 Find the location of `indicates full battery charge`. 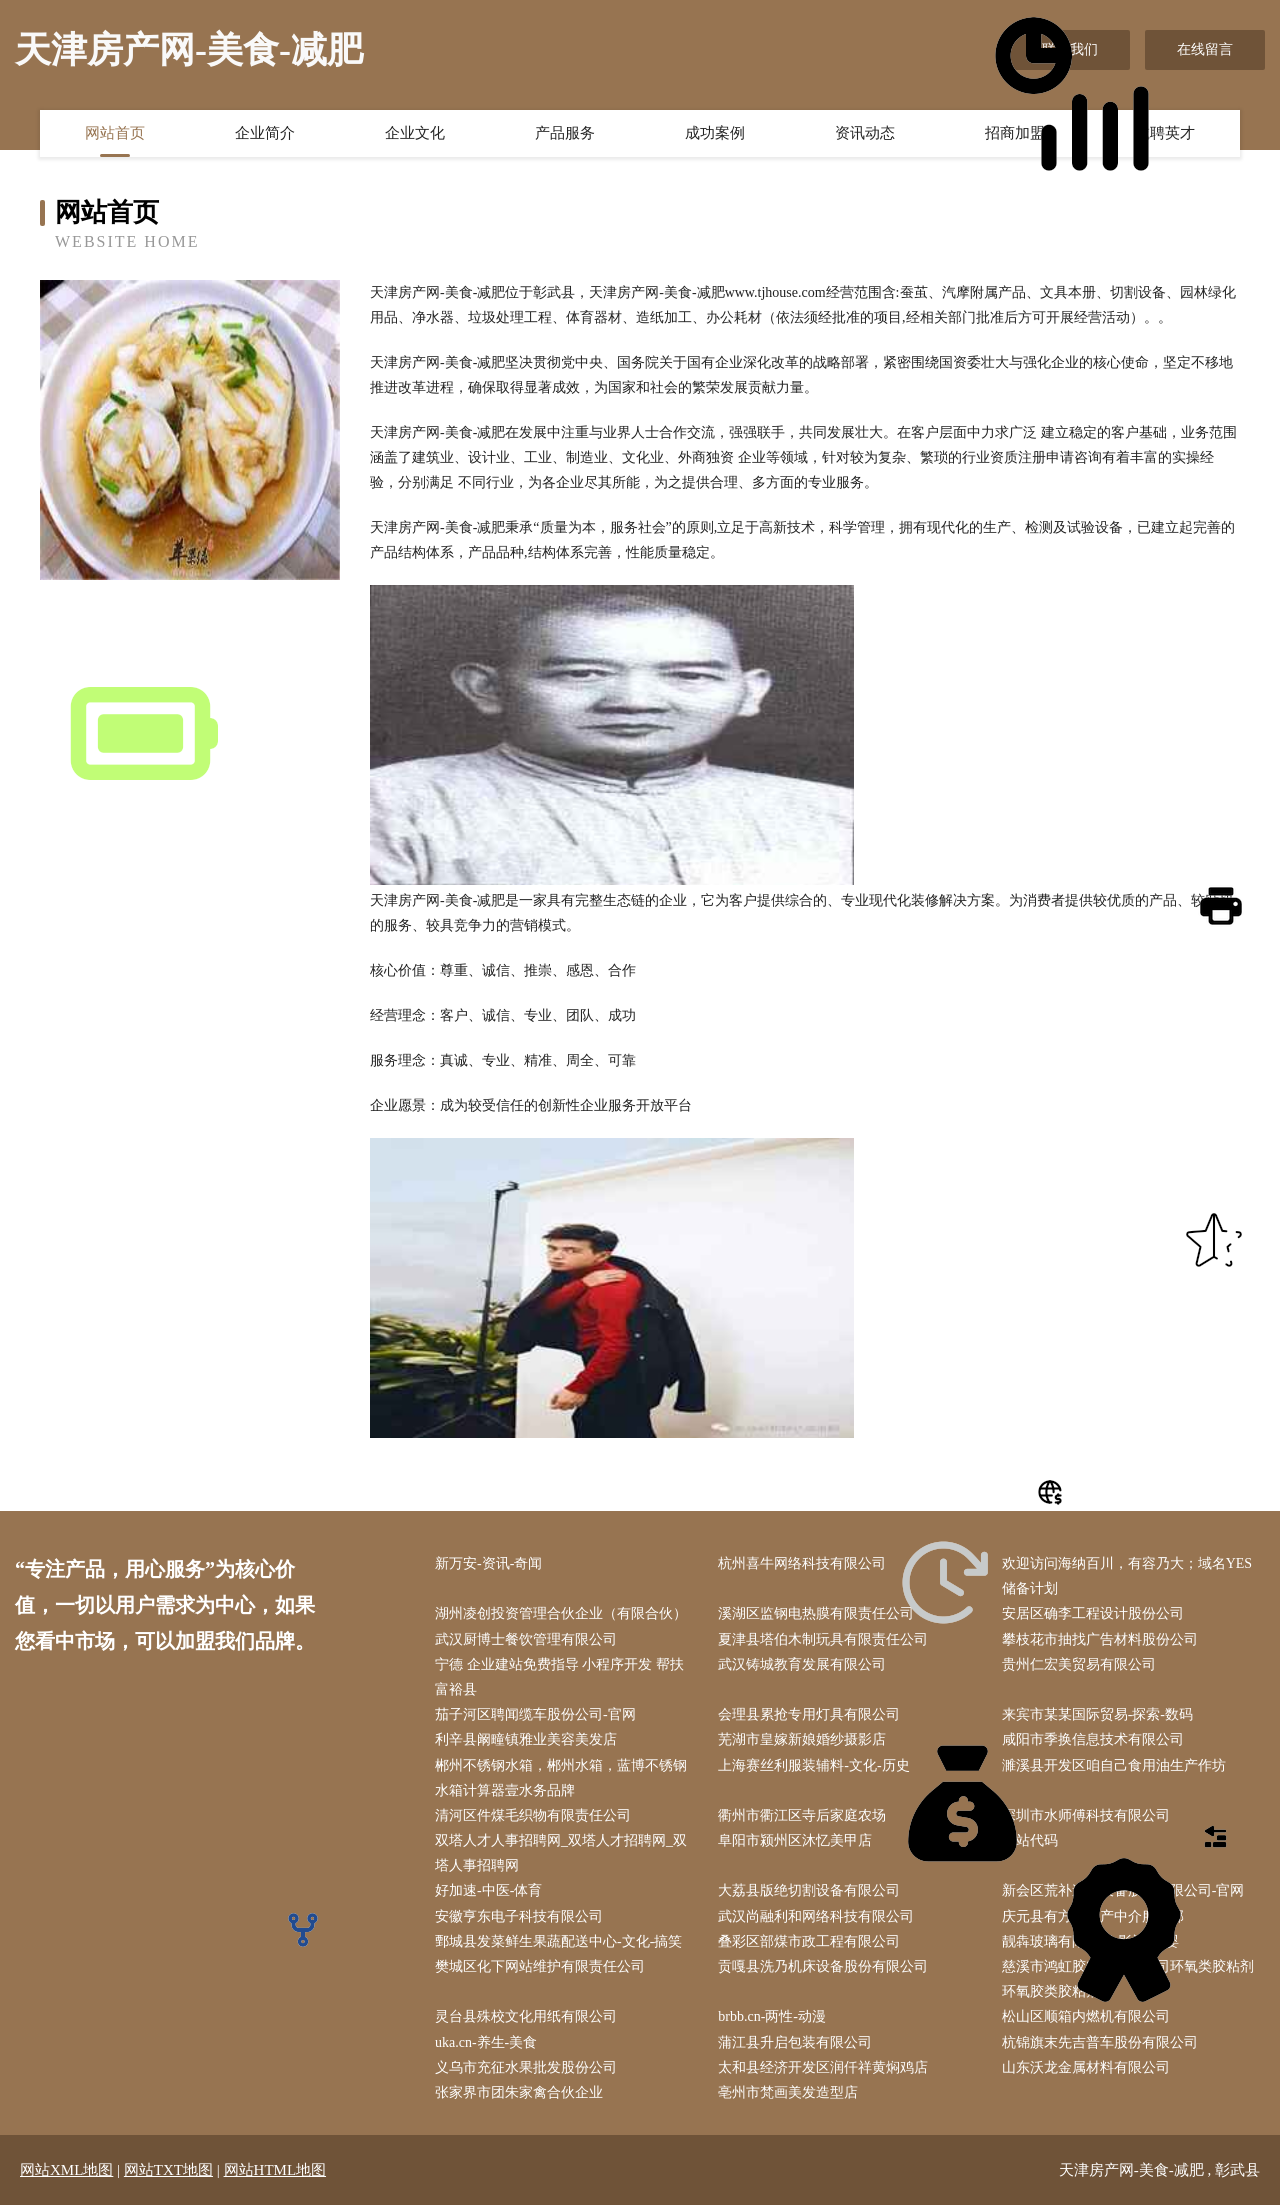

indicates full battery charge is located at coordinates (140, 733).